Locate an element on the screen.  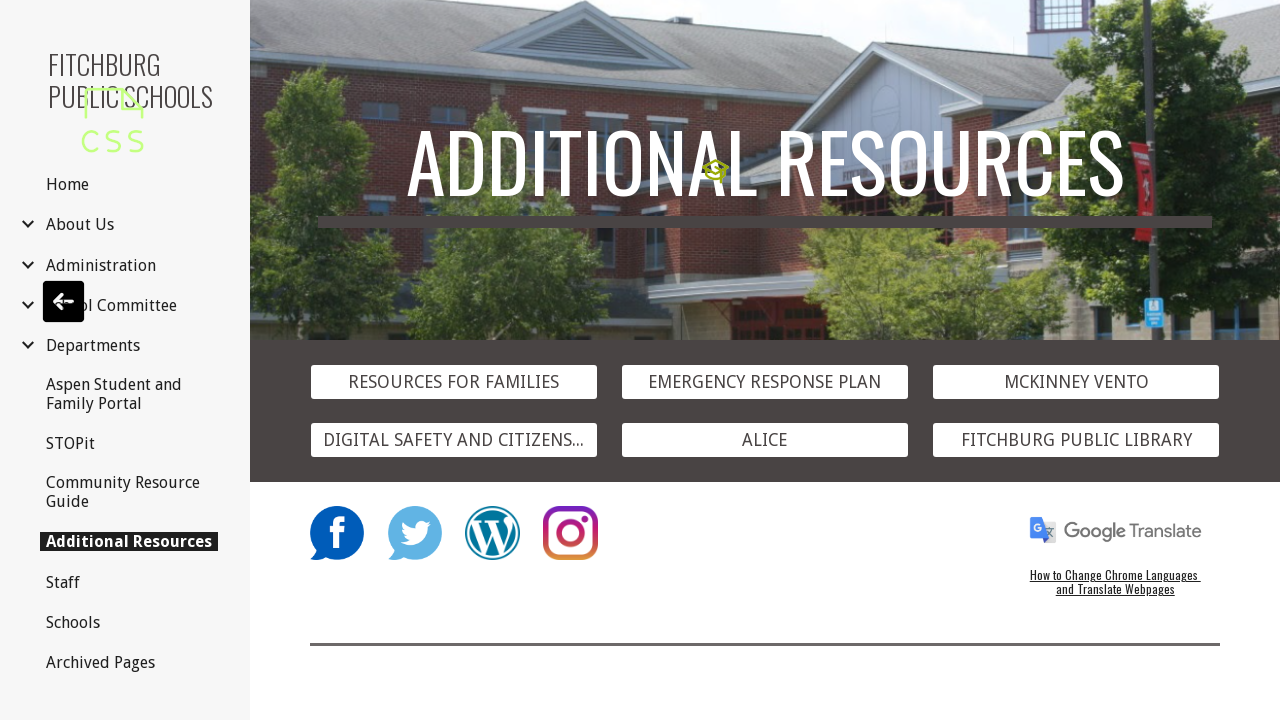
go back to the previous screen is located at coordinates (63, 301).